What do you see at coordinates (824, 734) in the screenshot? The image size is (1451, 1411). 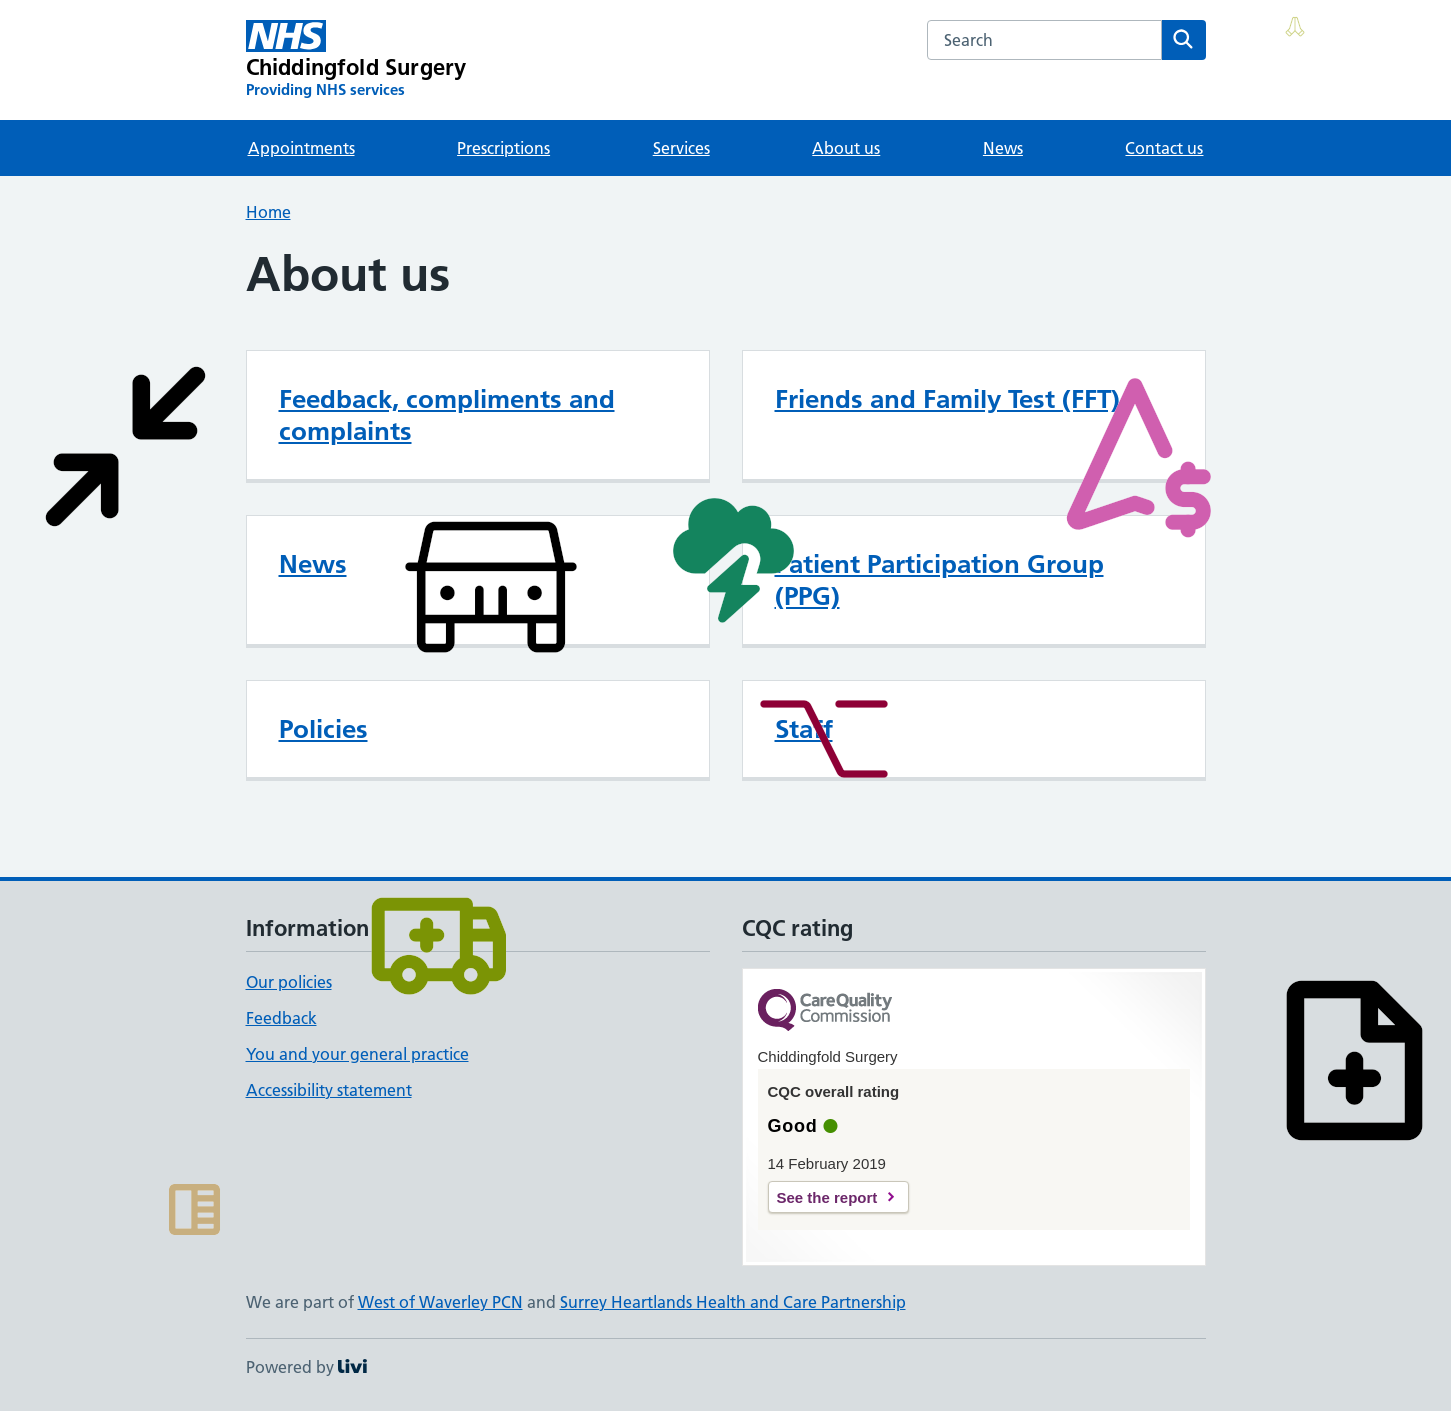 I see `indicates the option or alt key modifier` at bounding box center [824, 734].